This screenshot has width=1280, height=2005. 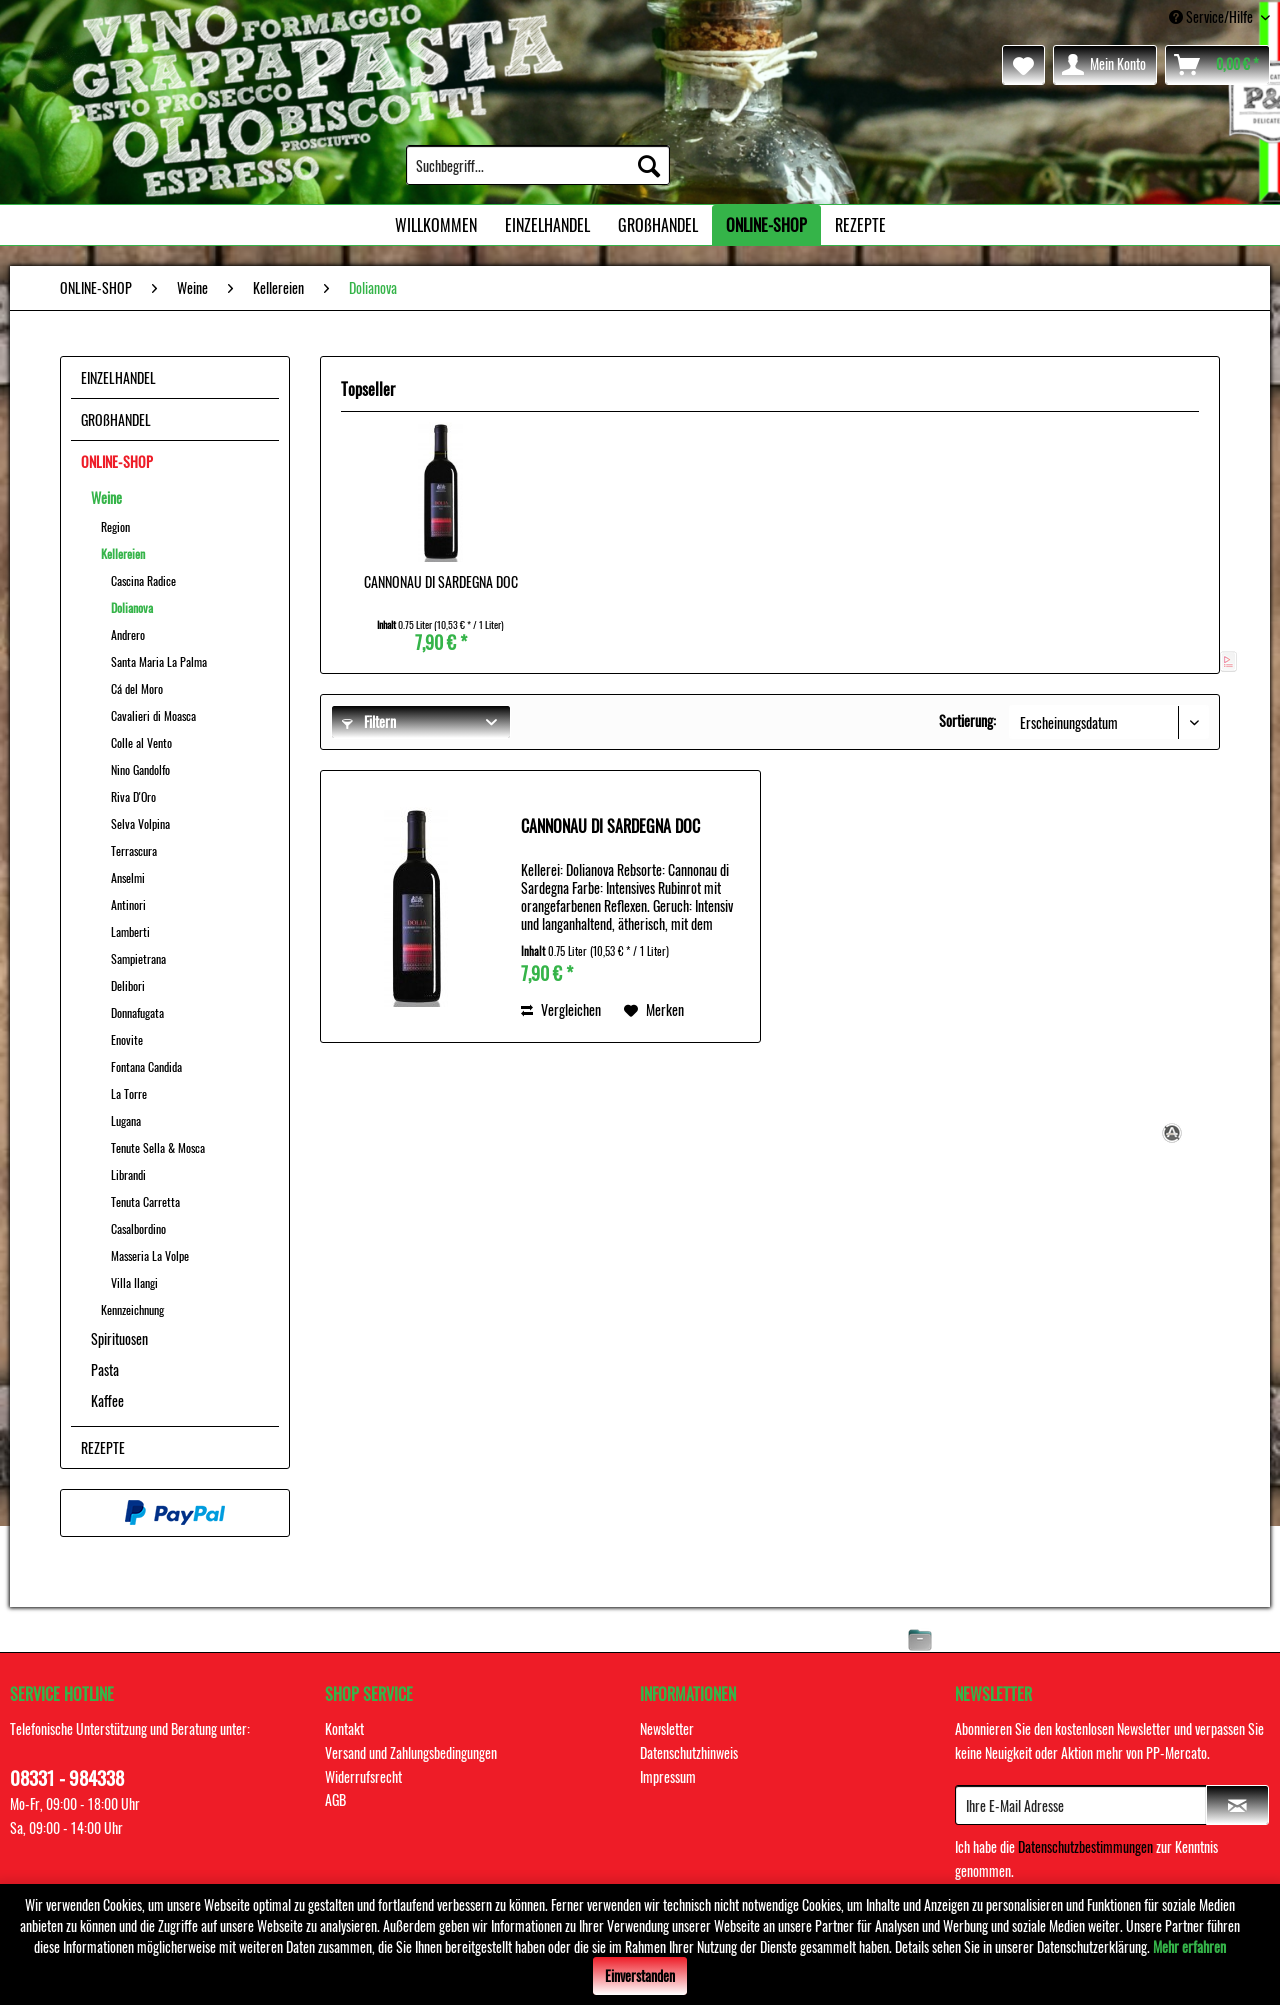 What do you see at coordinates (1228, 661) in the screenshot?
I see `open a playlist file` at bounding box center [1228, 661].